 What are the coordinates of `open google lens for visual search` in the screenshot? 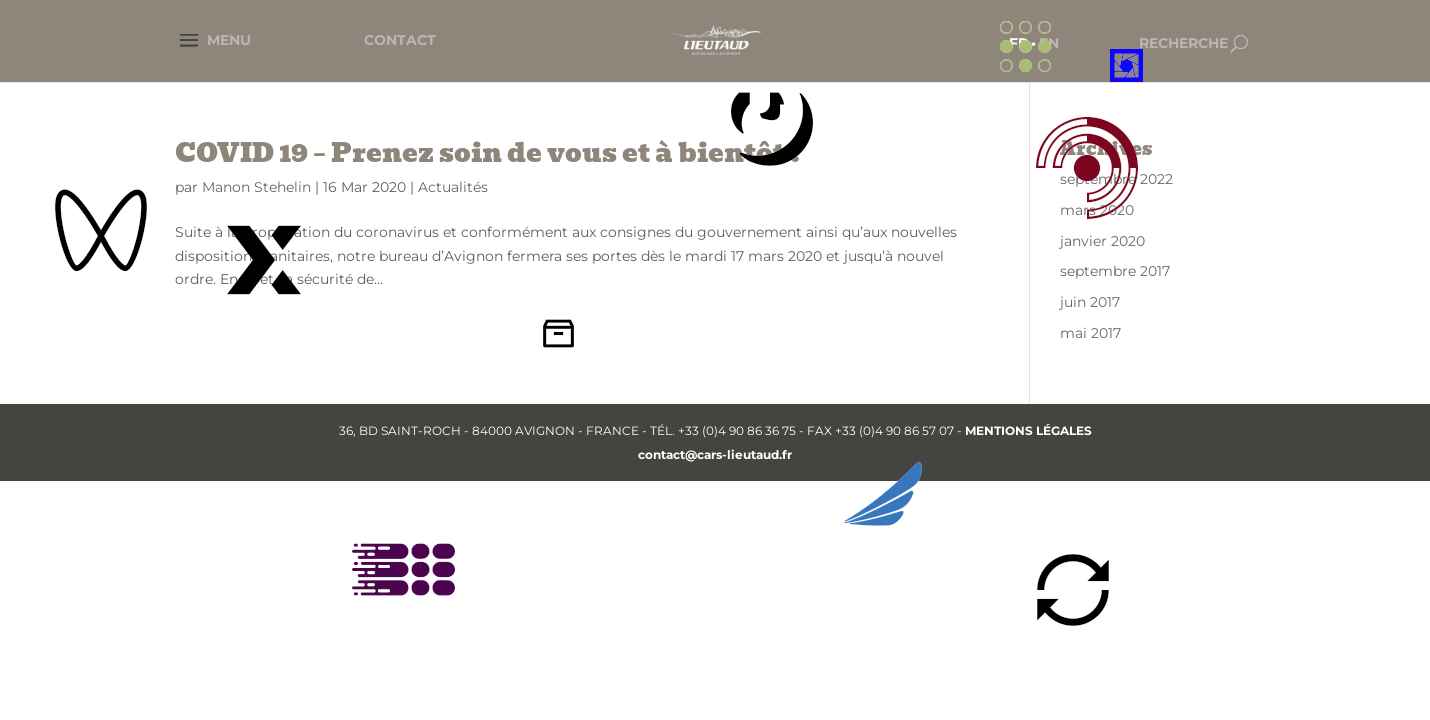 It's located at (1126, 65).